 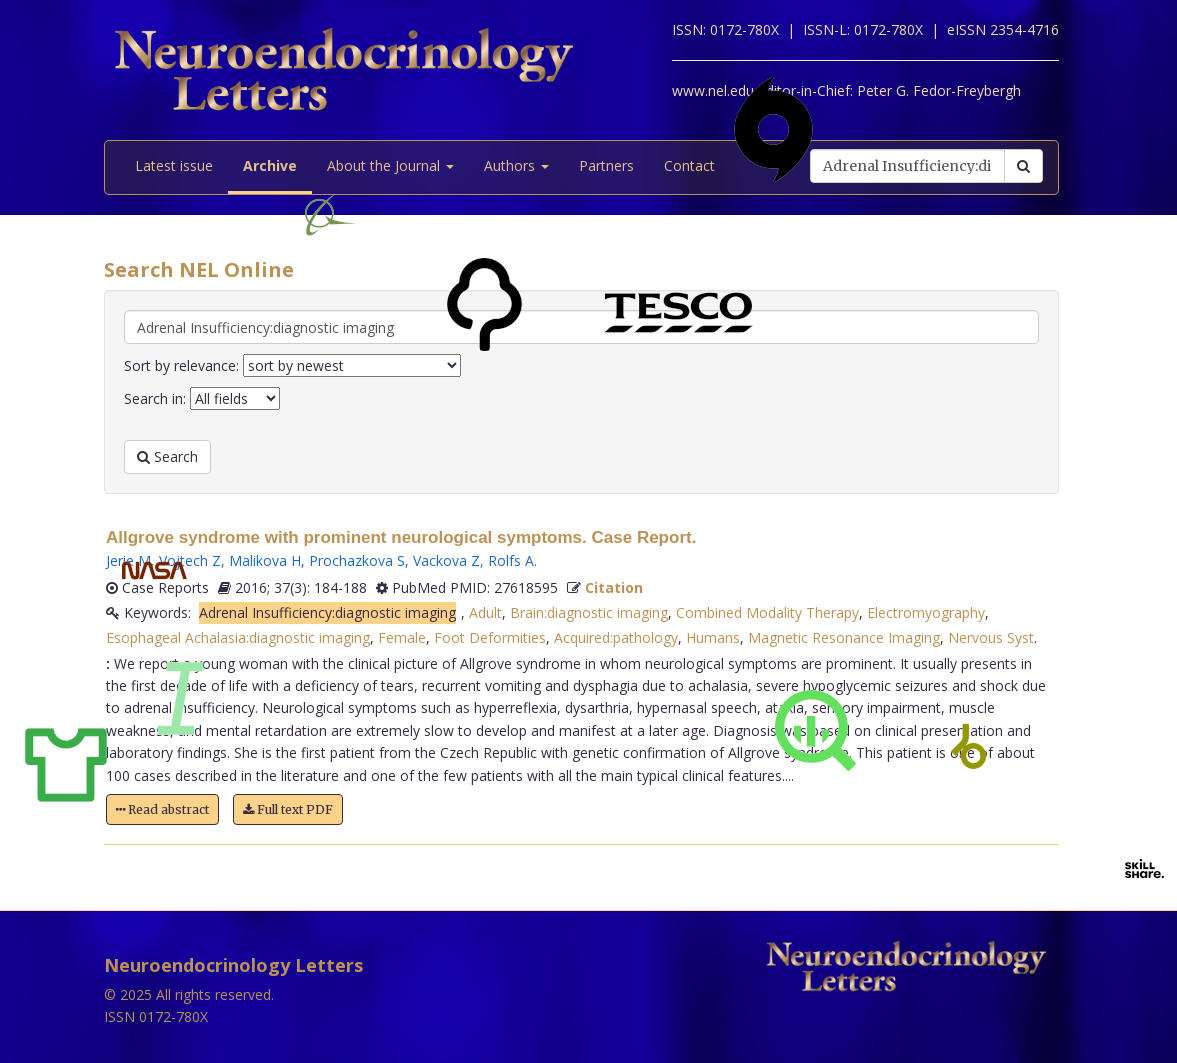 What do you see at coordinates (66, 765) in the screenshot?
I see `browse clothing or apparel items` at bounding box center [66, 765].